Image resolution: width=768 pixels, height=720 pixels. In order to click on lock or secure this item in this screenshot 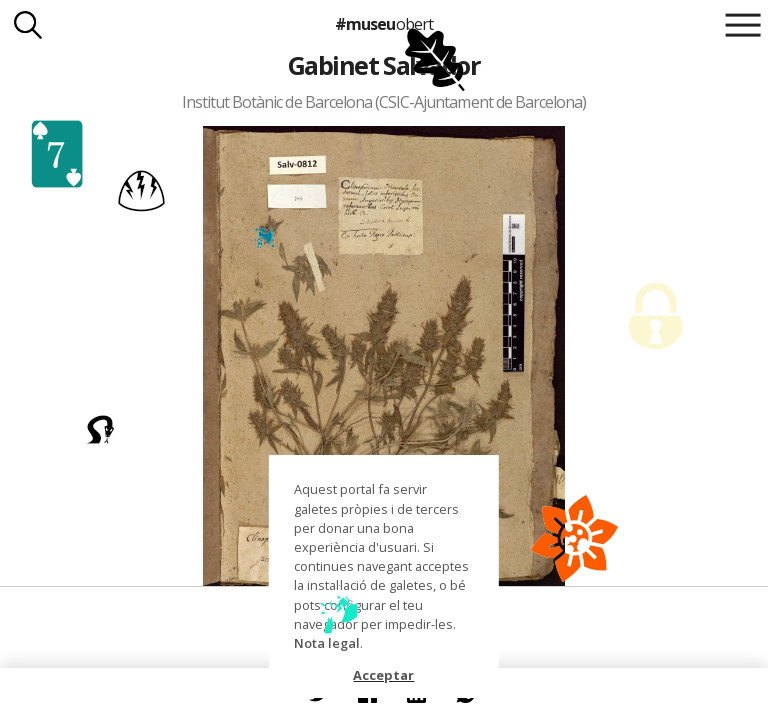, I will do `click(656, 316)`.